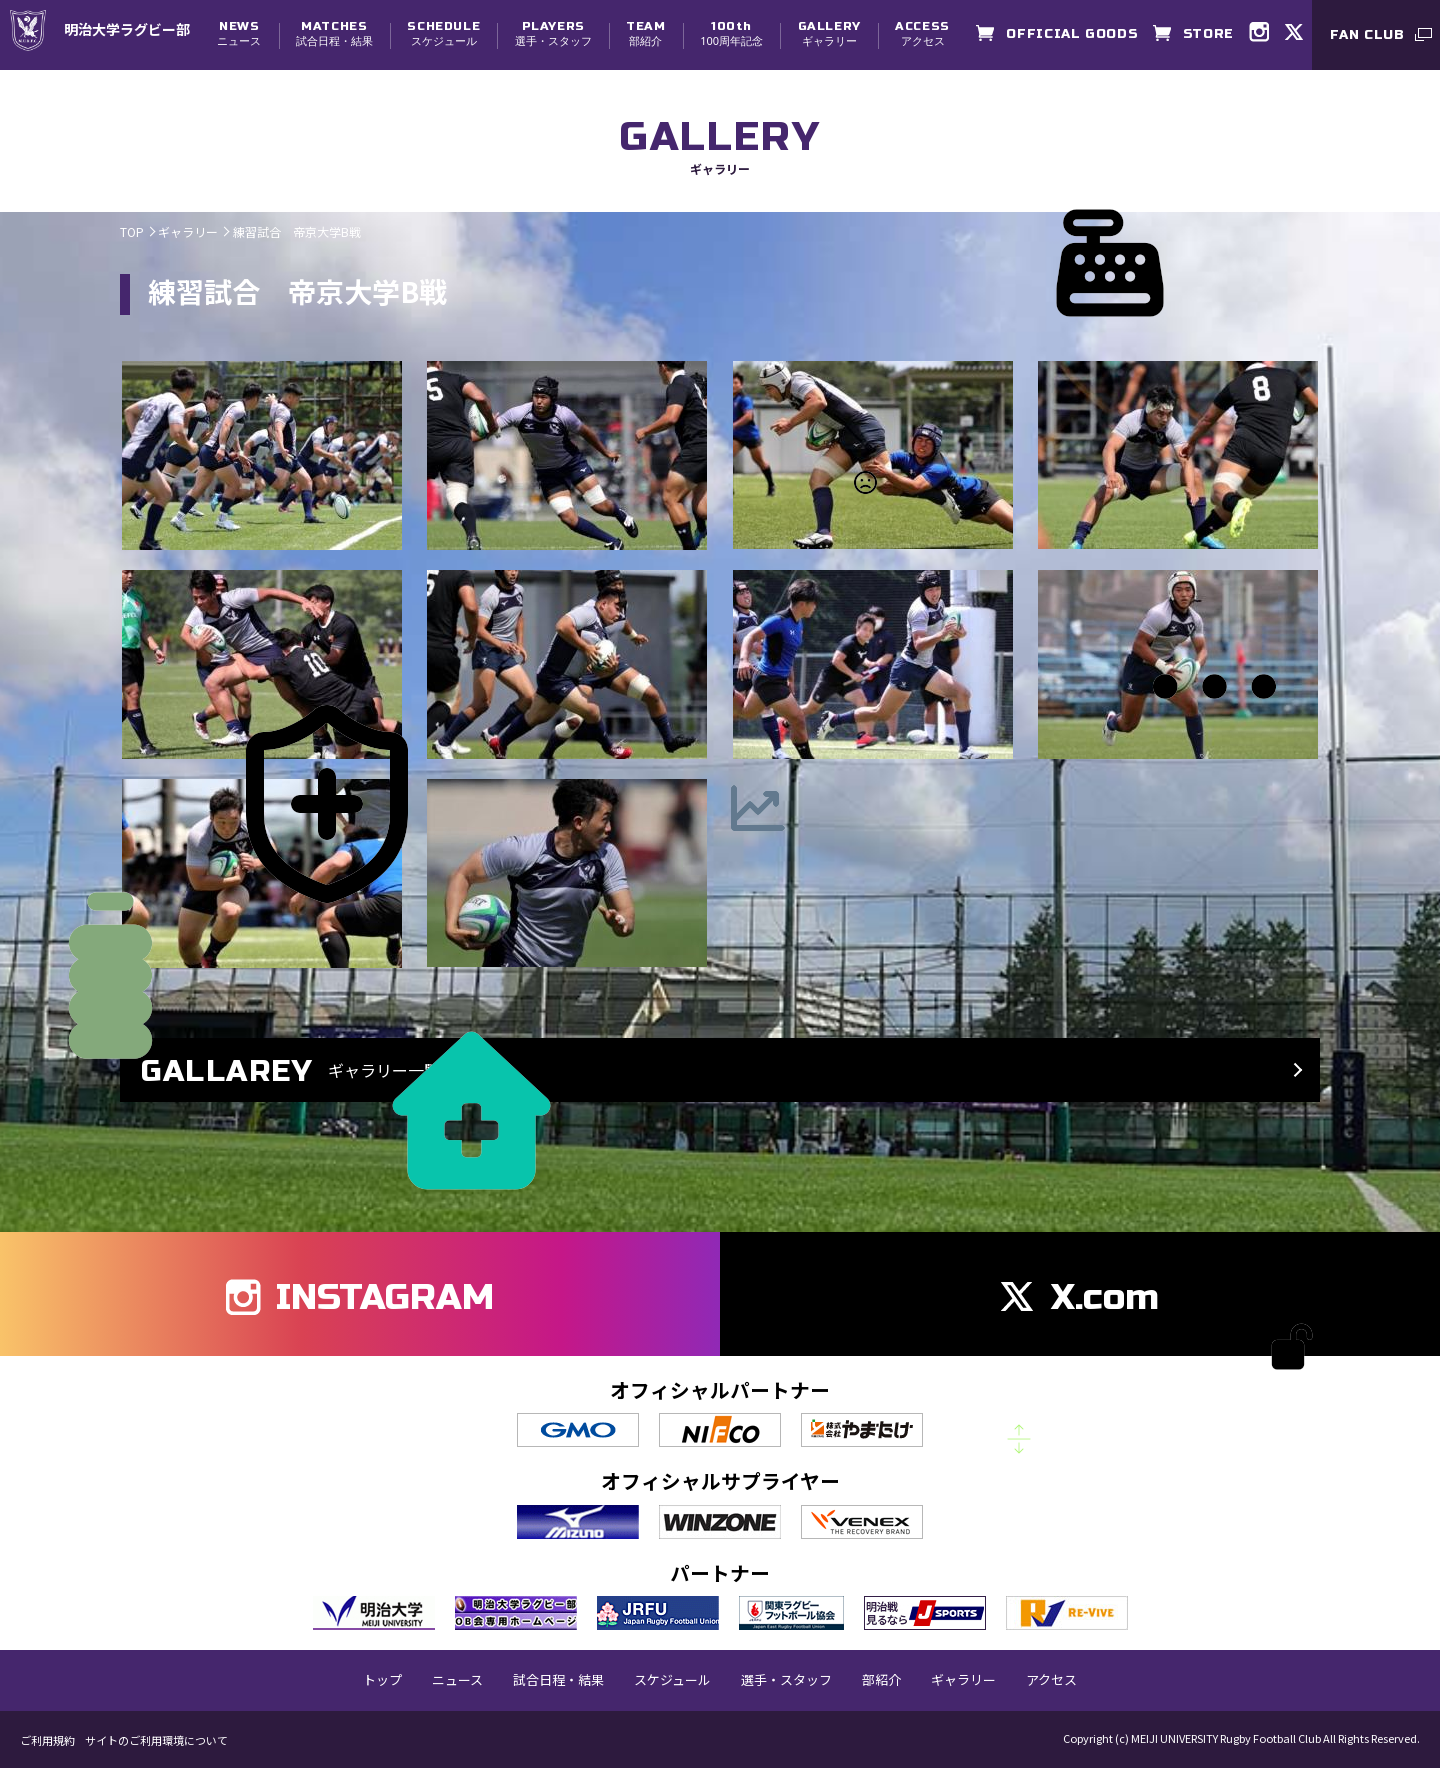 The height and width of the screenshot is (1768, 1440). I want to click on access home healthcare services, so click(471, 1110).